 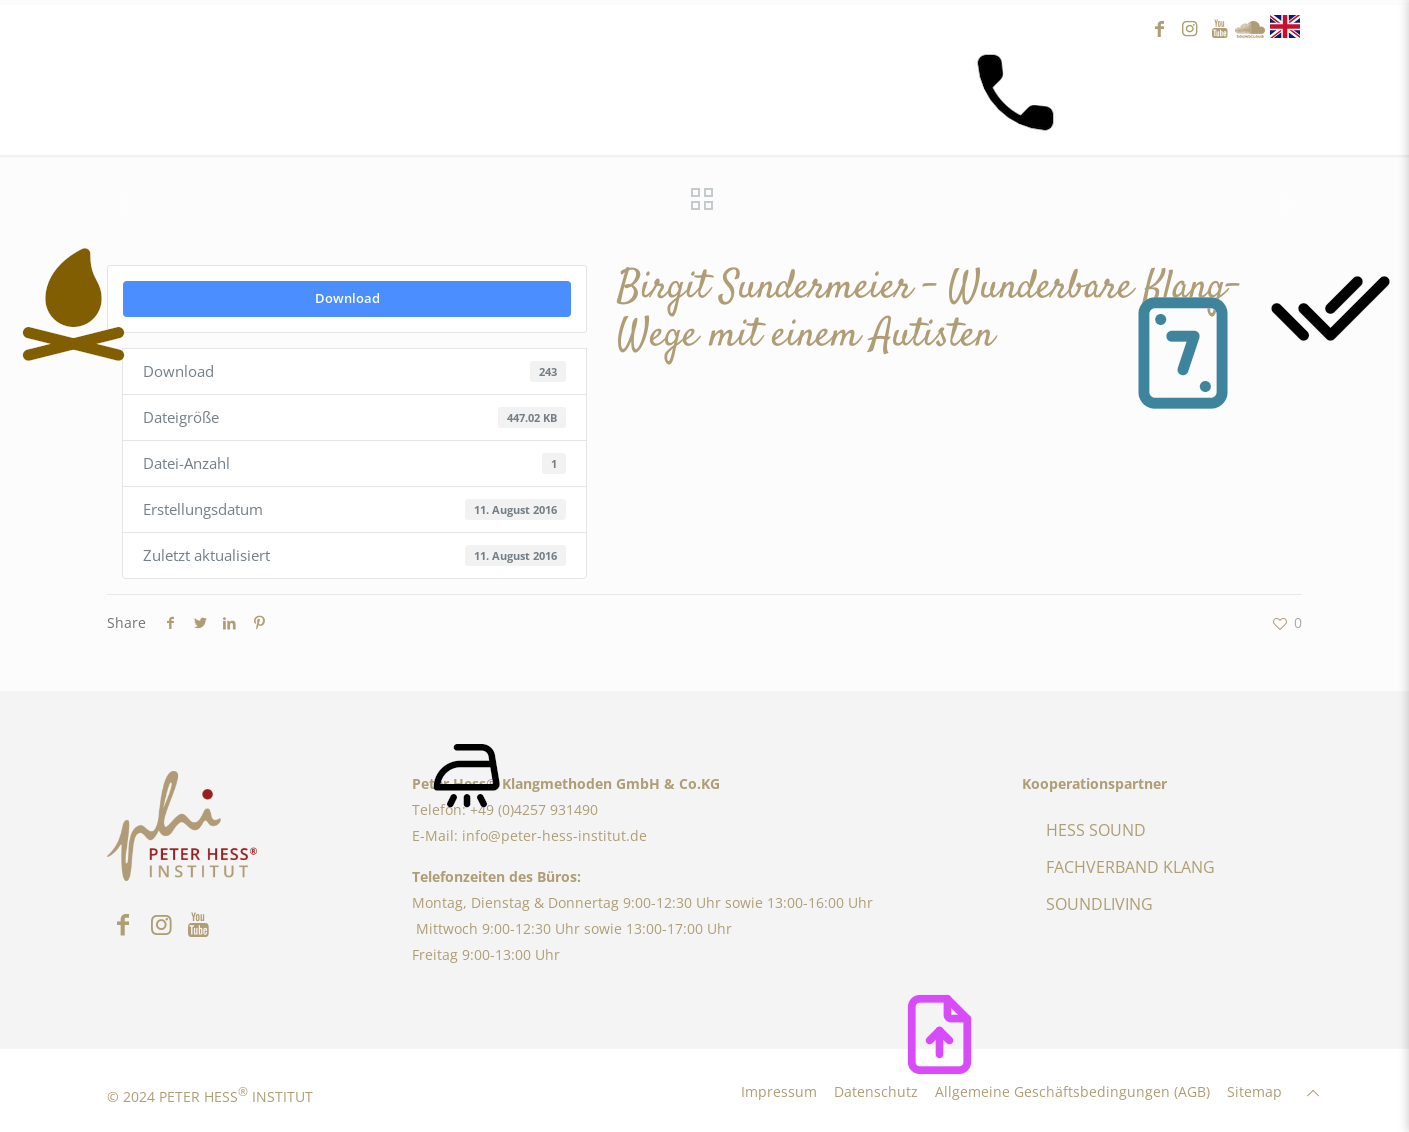 What do you see at coordinates (939, 1034) in the screenshot?
I see `upload a file from your device` at bounding box center [939, 1034].